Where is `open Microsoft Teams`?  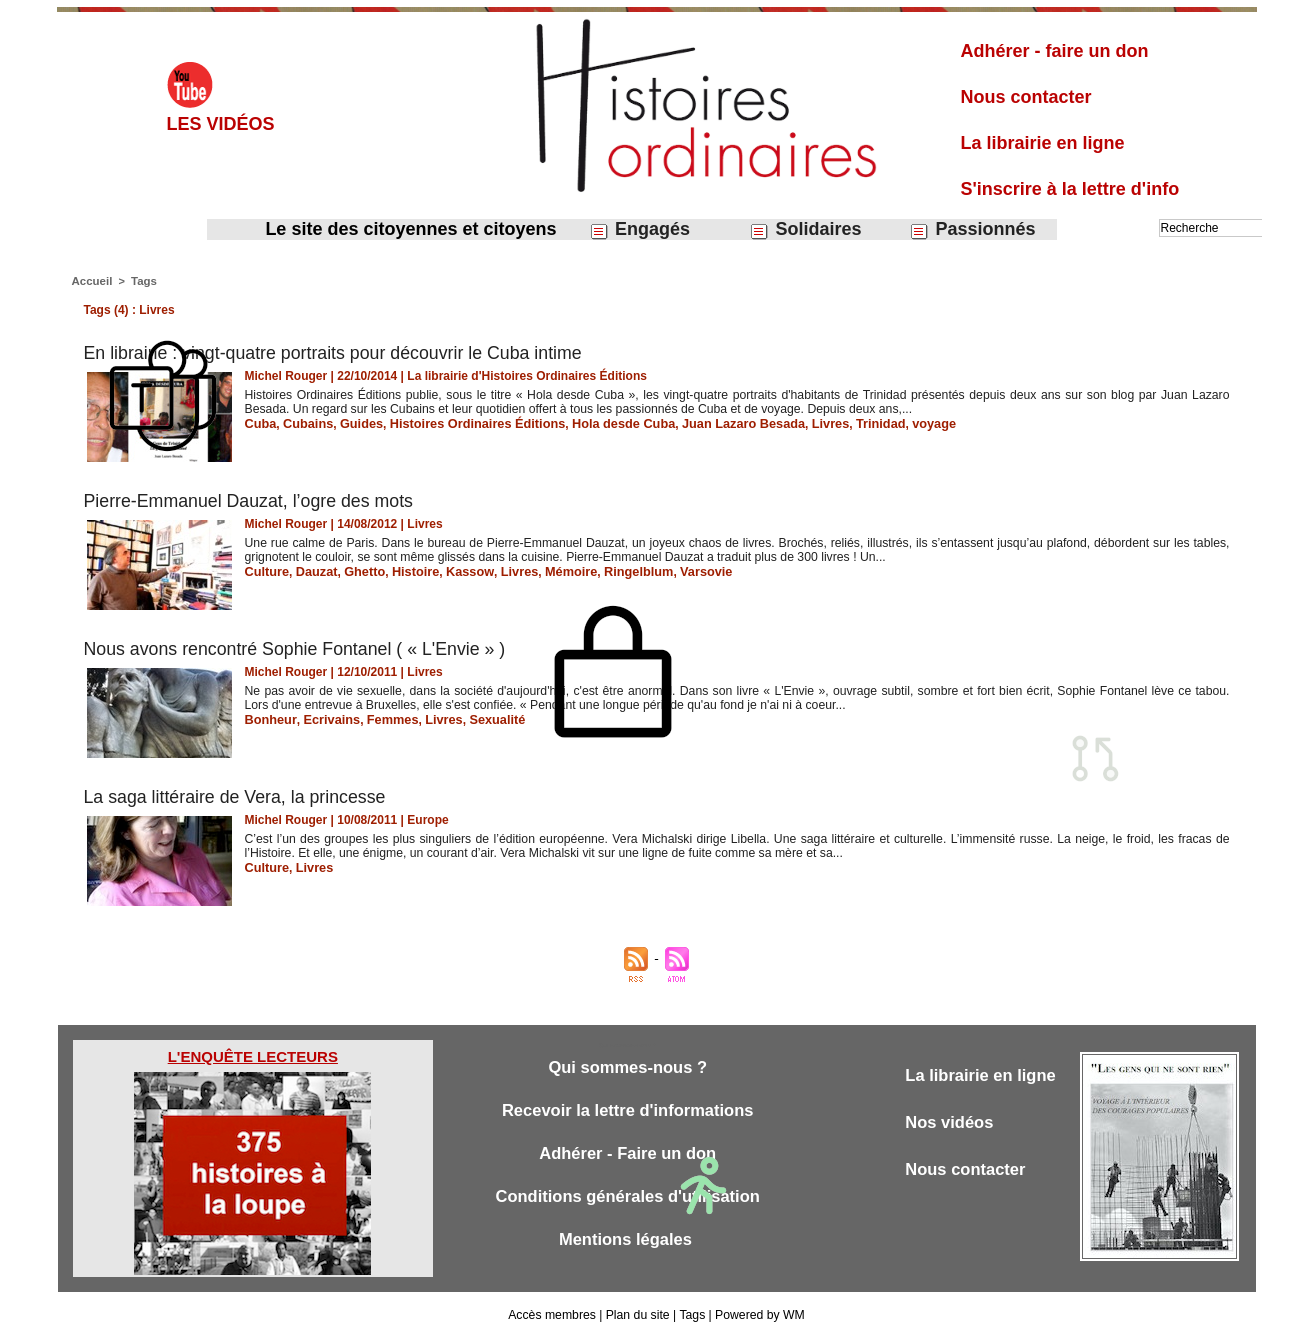 open Microsoft Teams is located at coordinates (163, 398).